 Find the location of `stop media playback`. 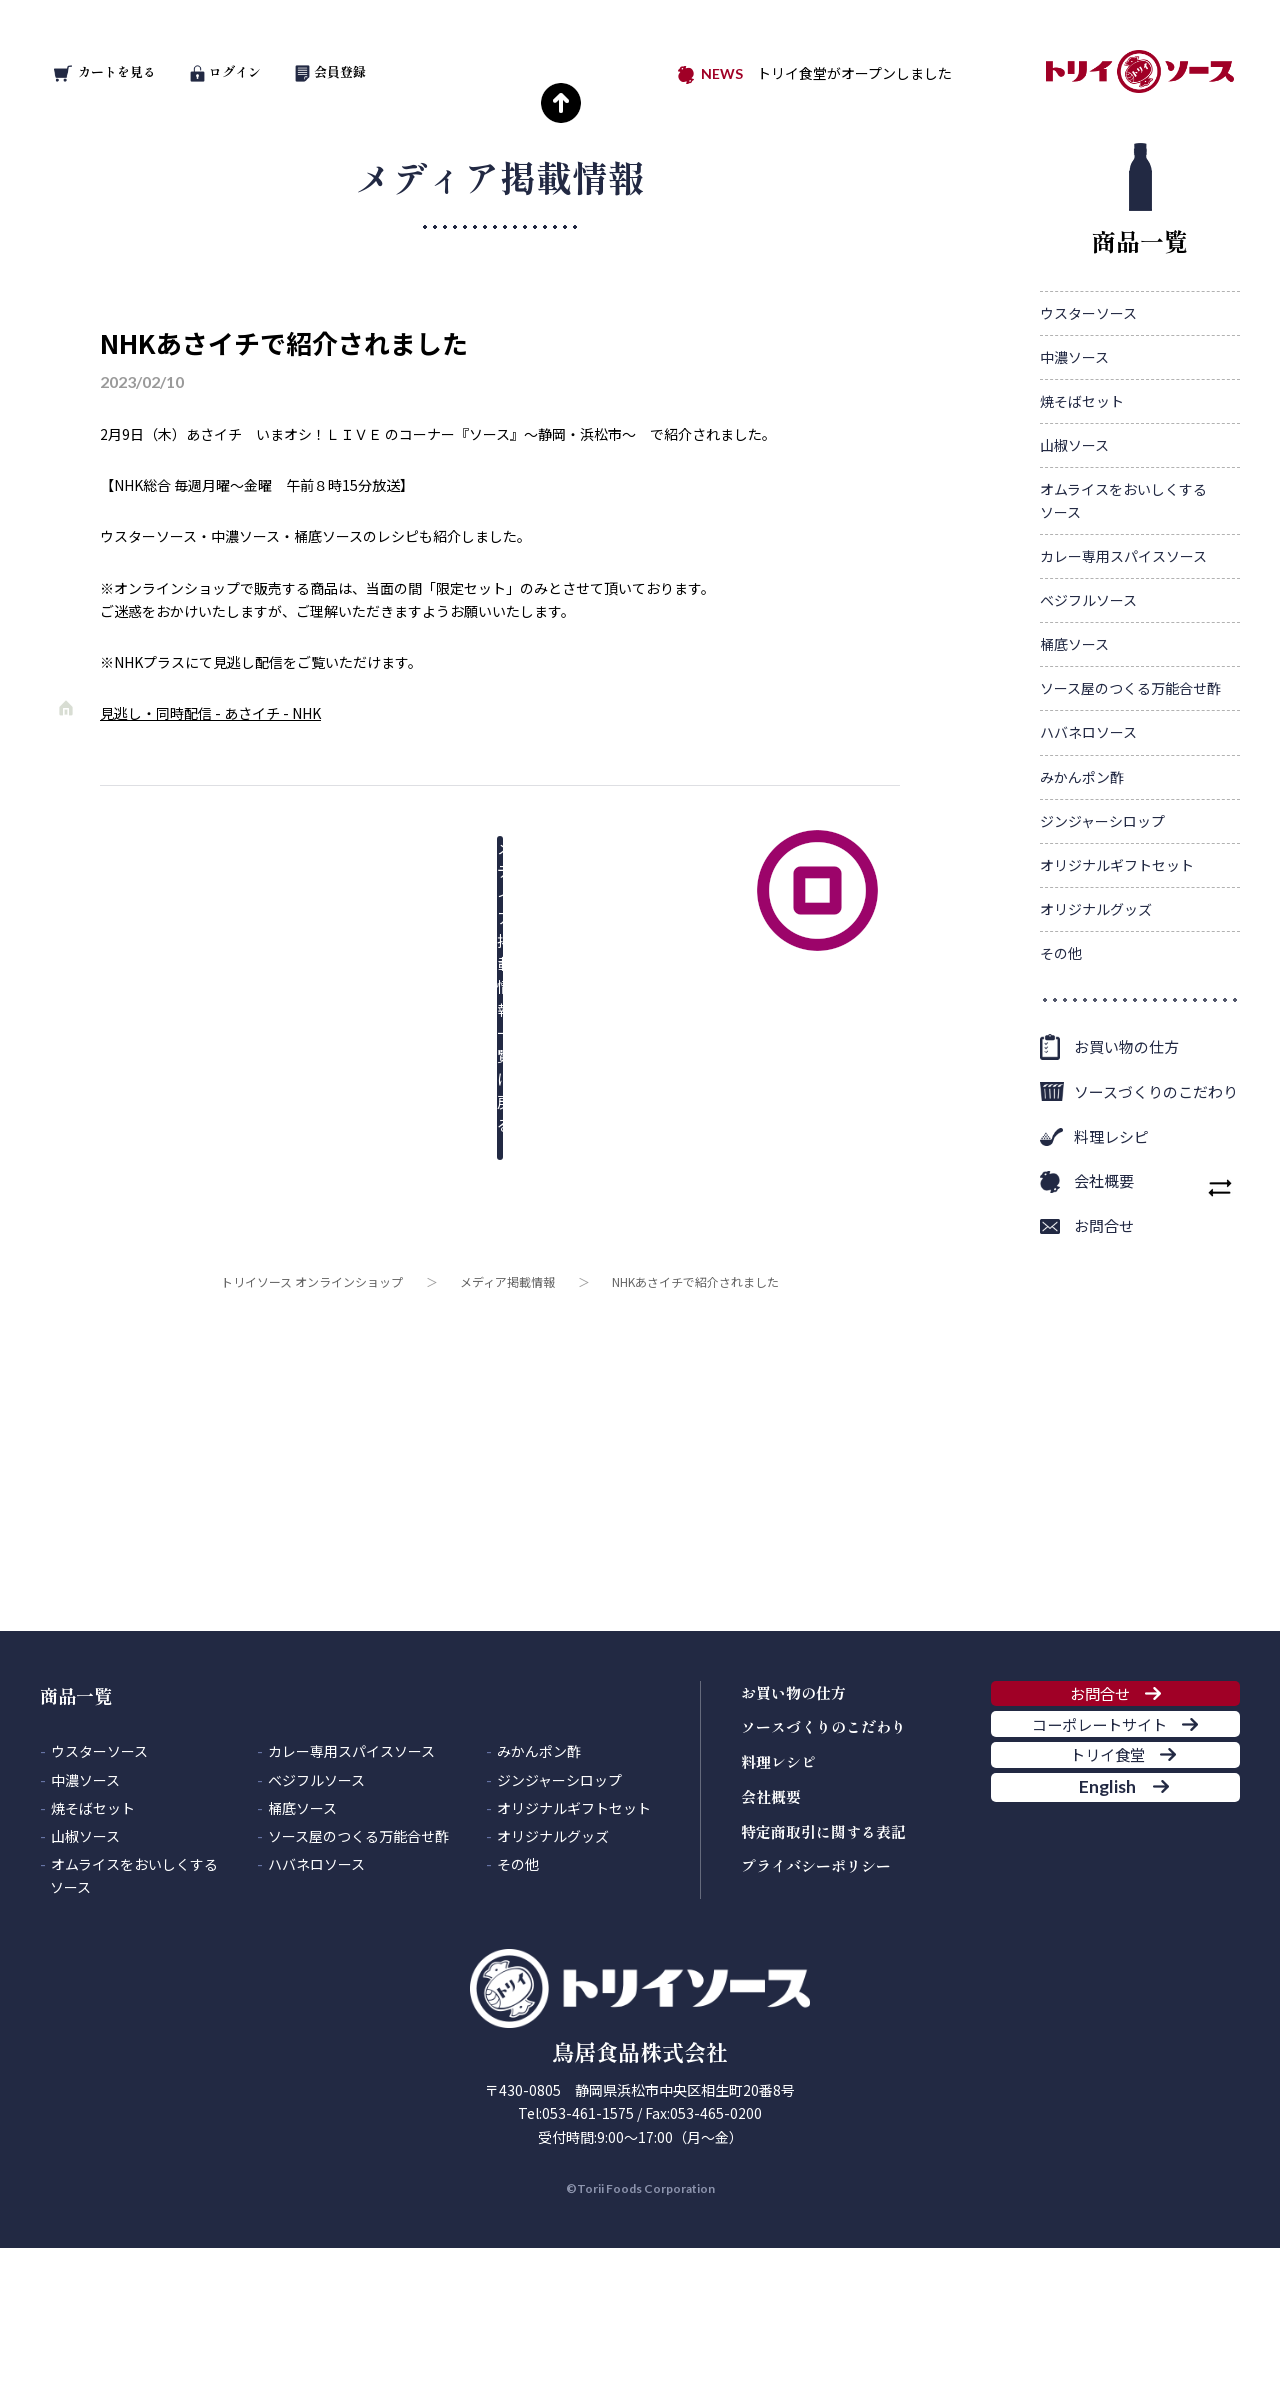

stop media playback is located at coordinates (817, 890).